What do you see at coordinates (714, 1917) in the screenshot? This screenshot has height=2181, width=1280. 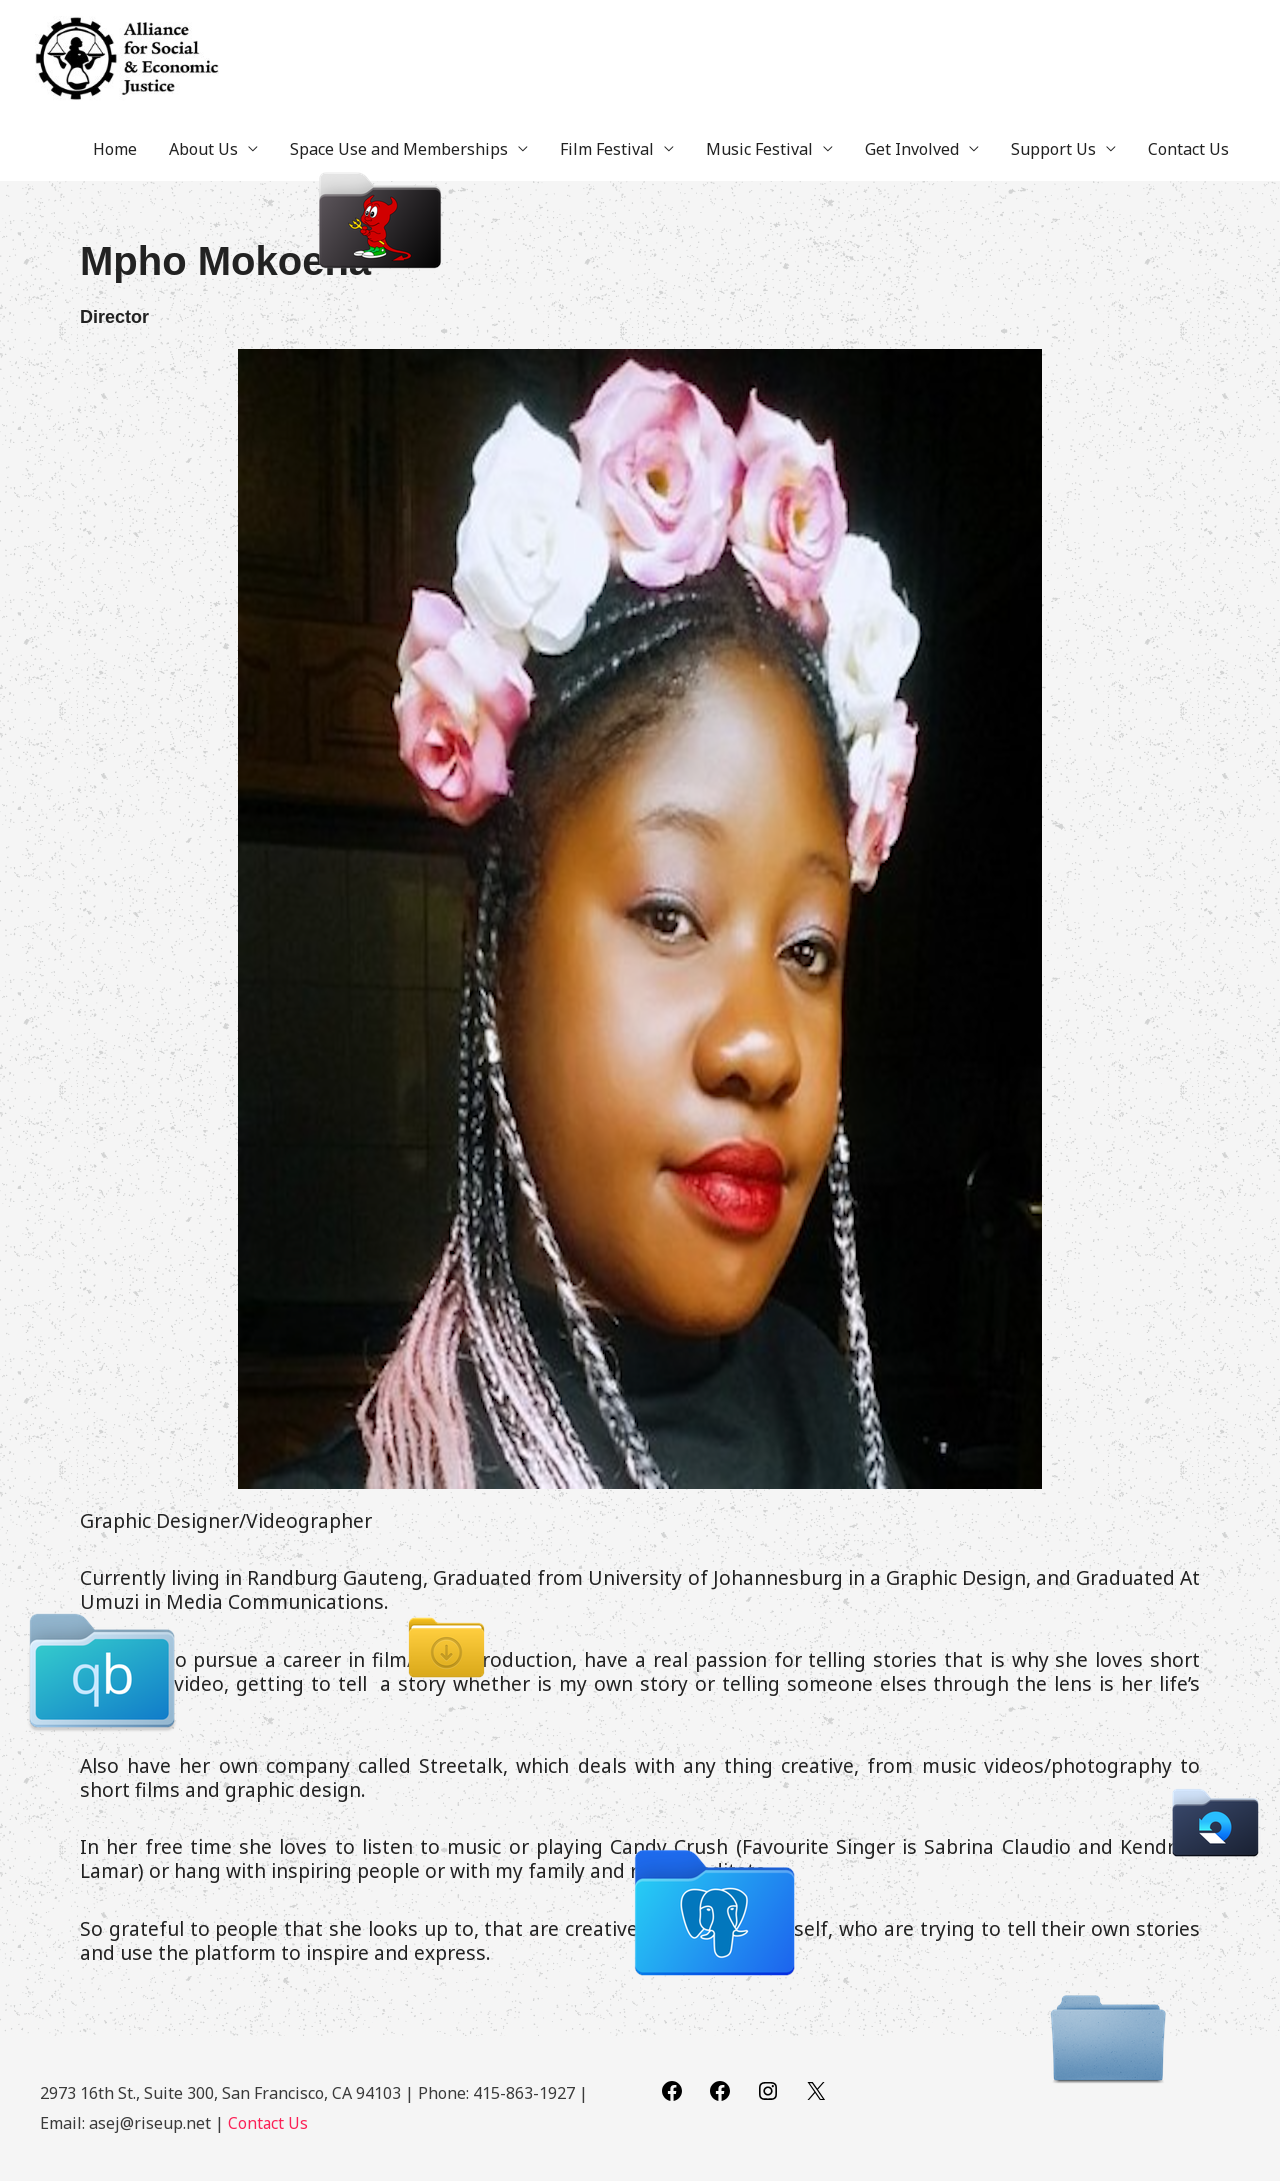 I see `open folder containing postgresql database files` at bounding box center [714, 1917].